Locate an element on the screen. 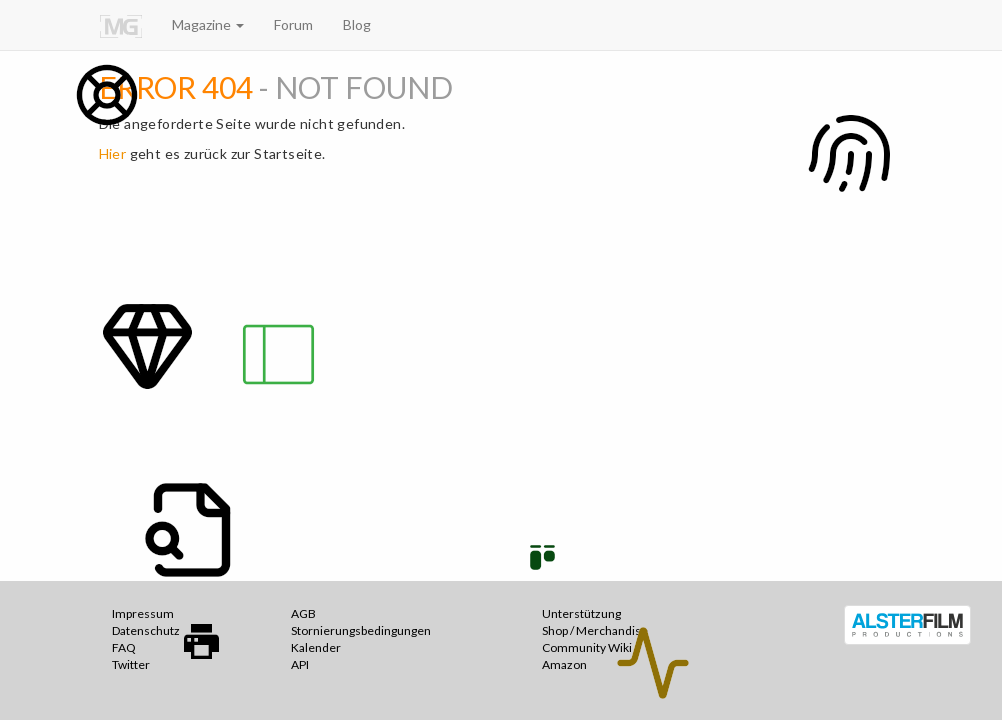  indicates premium or pro membership status is located at coordinates (147, 344).